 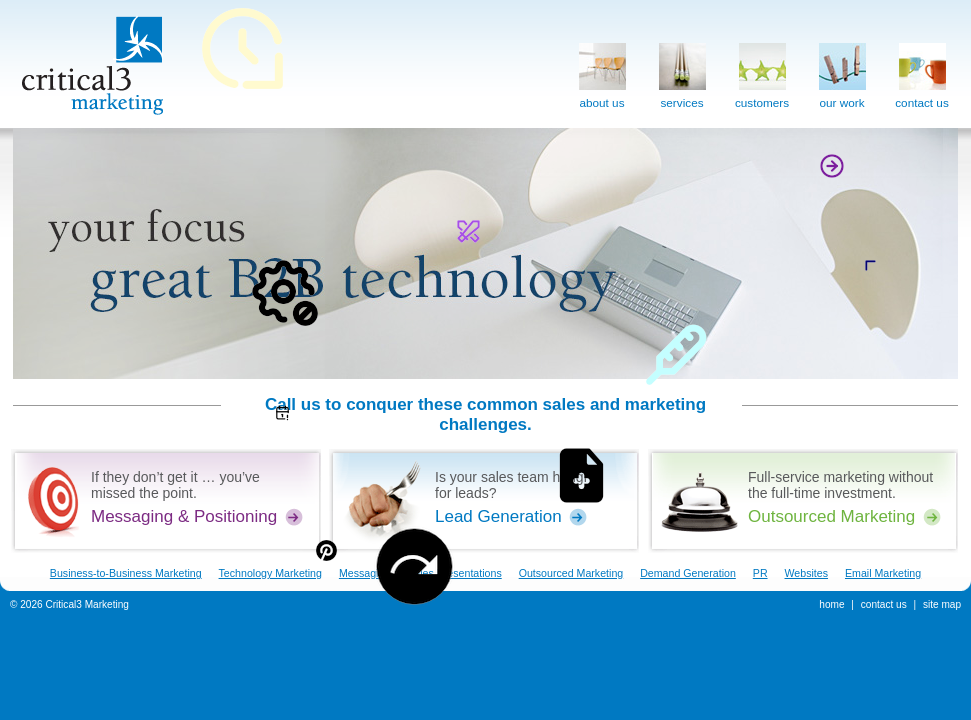 What do you see at coordinates (242, 48) in the screenshot?
I see `track days until an event or deadline` at bounding box center [242, 48].